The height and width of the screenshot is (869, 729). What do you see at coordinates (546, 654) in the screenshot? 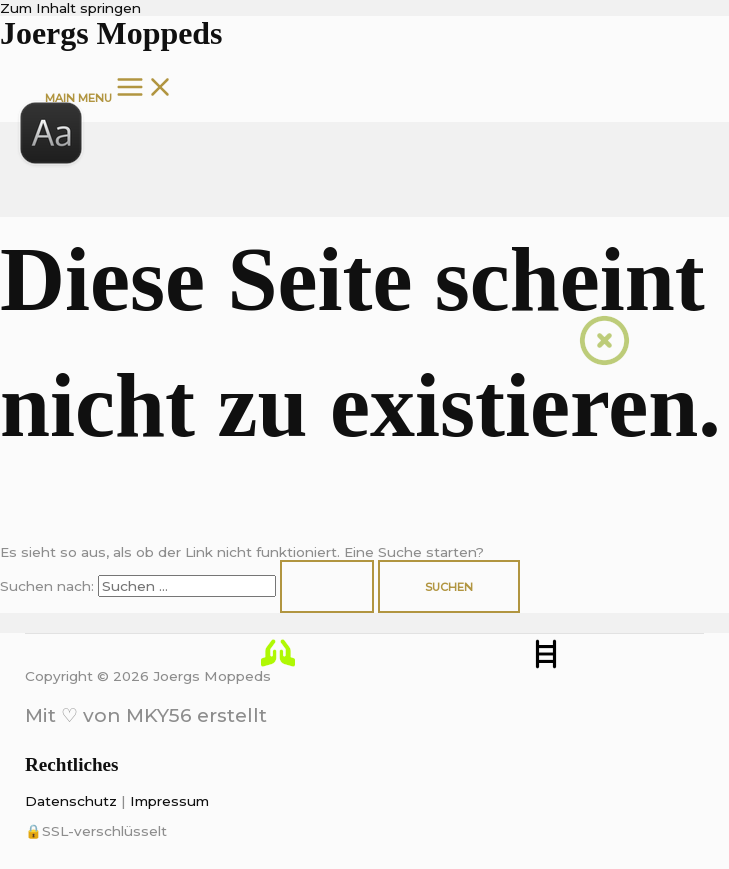
I see `access step-by-step instructions or tutorials` at bounding box center [546, 654].